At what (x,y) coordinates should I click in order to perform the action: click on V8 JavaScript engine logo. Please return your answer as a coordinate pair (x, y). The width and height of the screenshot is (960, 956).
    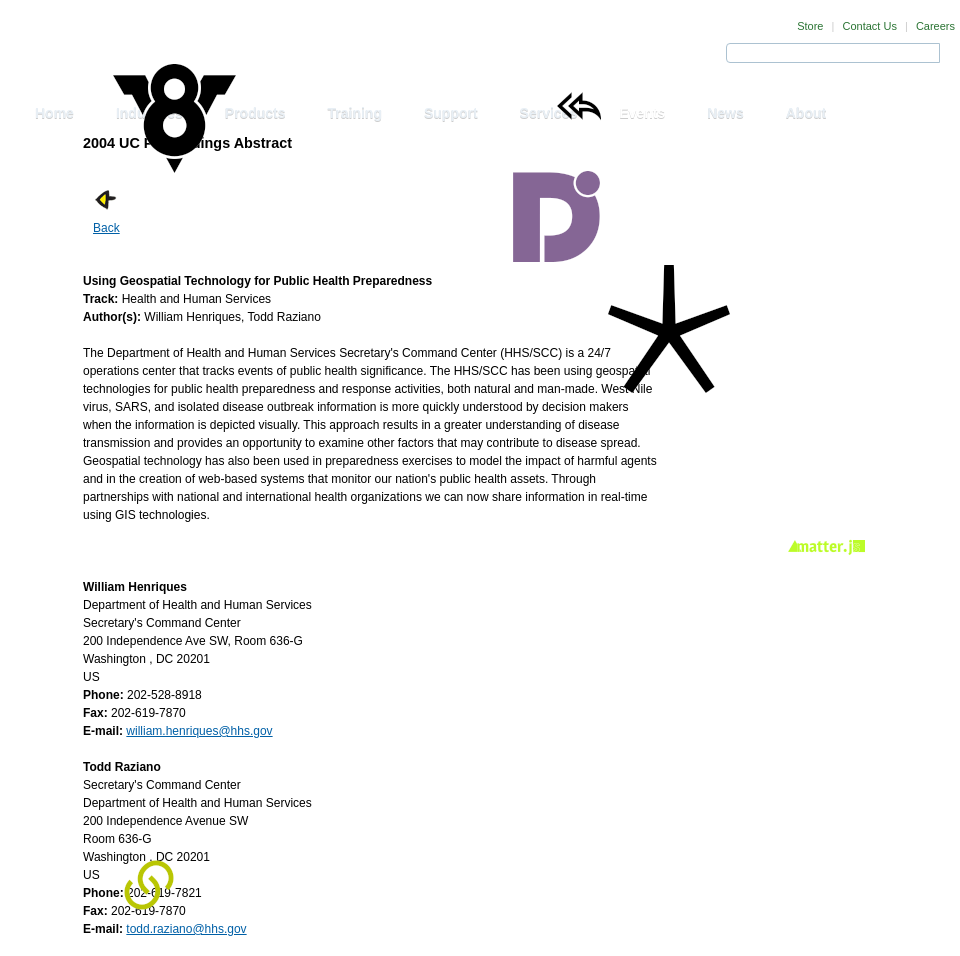
    Looking at the image, I should click on (174, 118).